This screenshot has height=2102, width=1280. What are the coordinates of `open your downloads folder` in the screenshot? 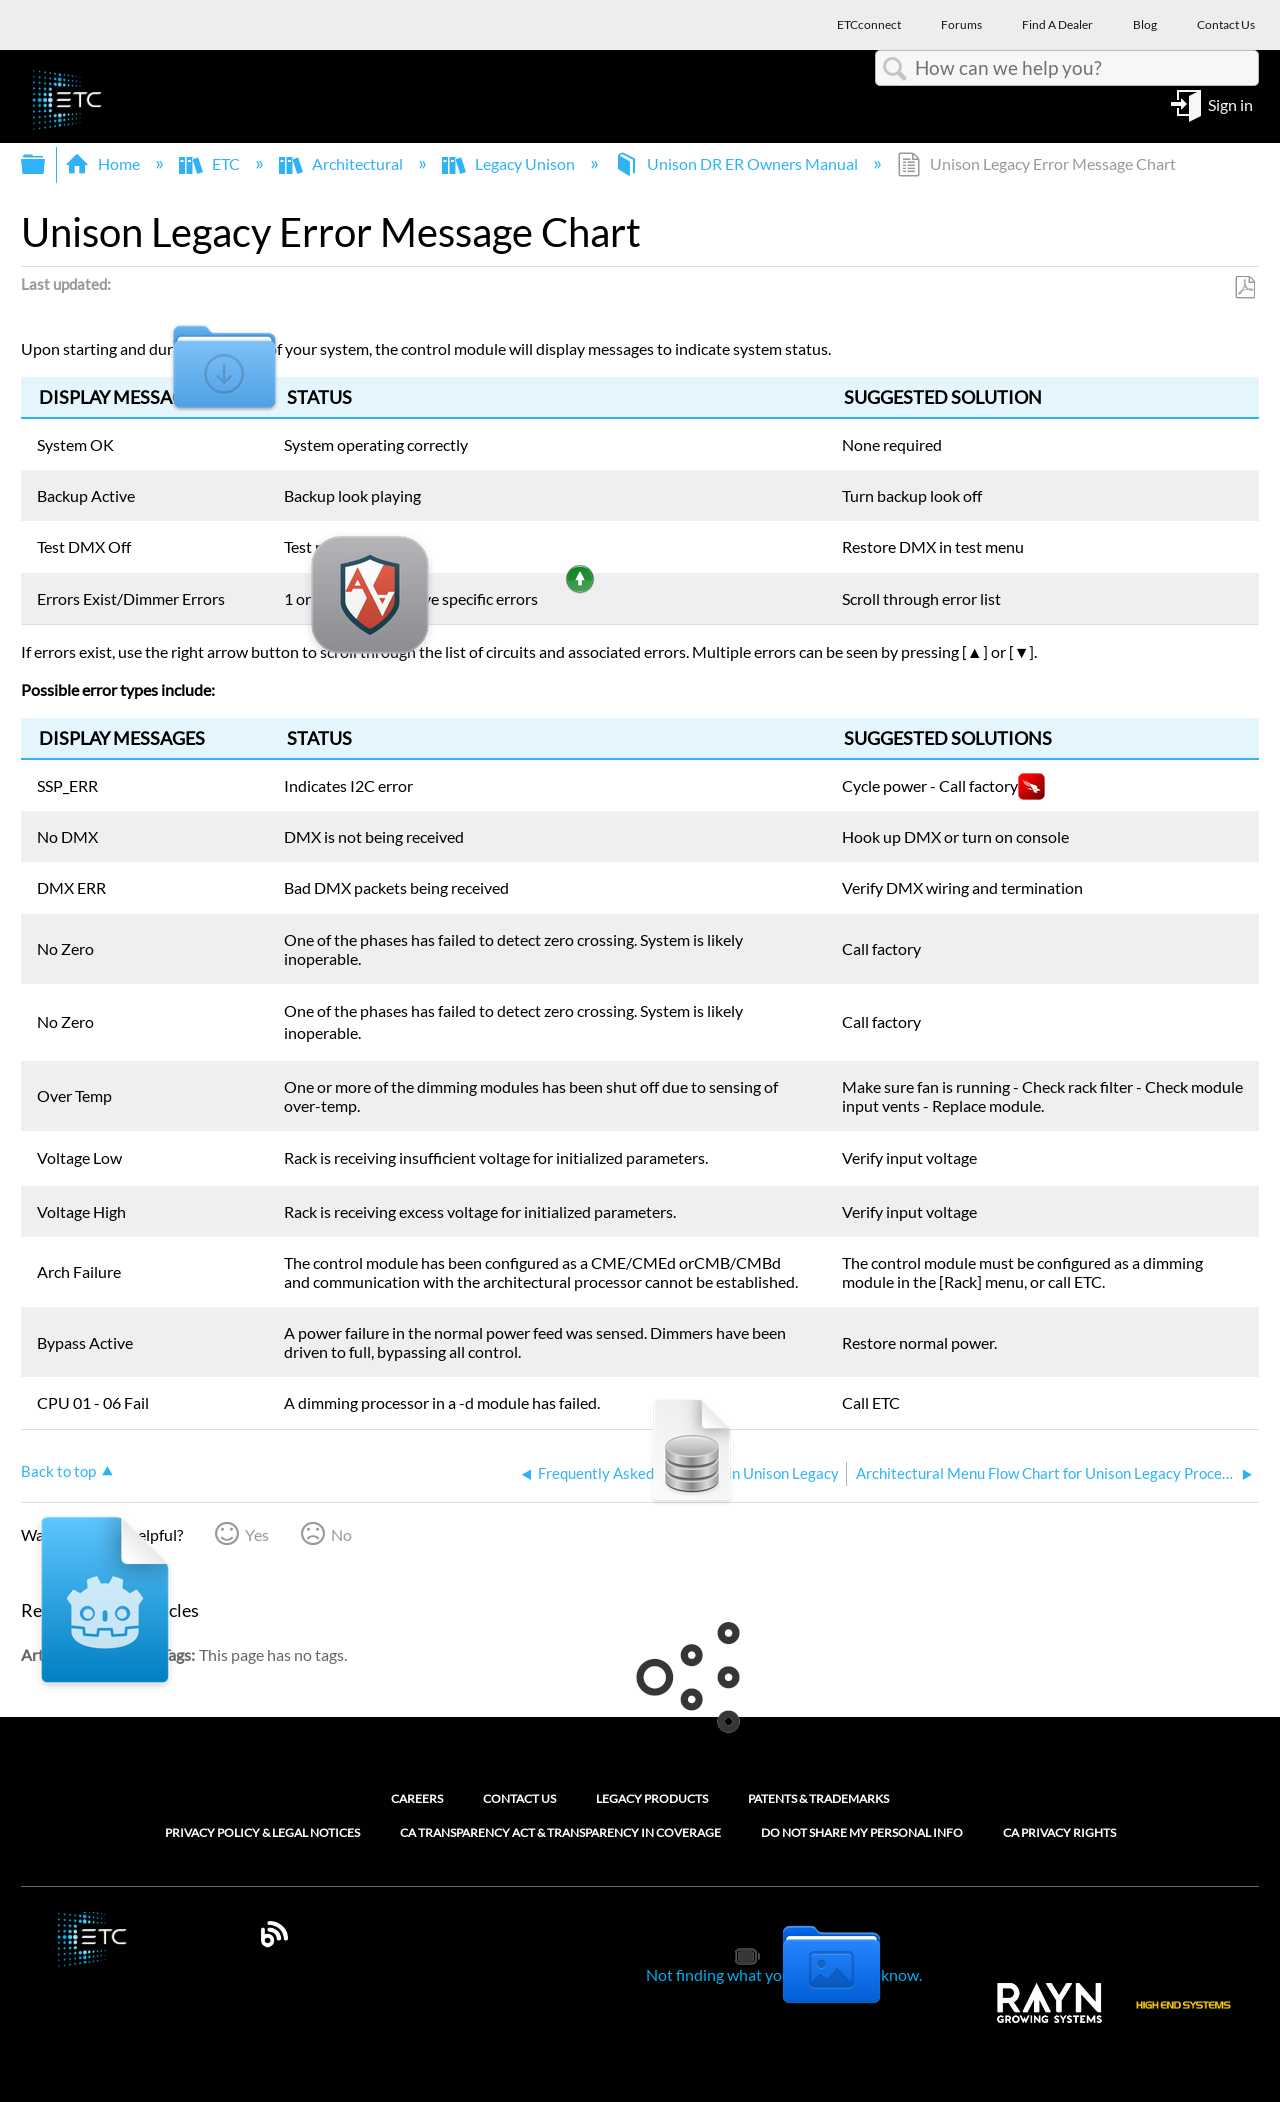 It's located at (224, 366).